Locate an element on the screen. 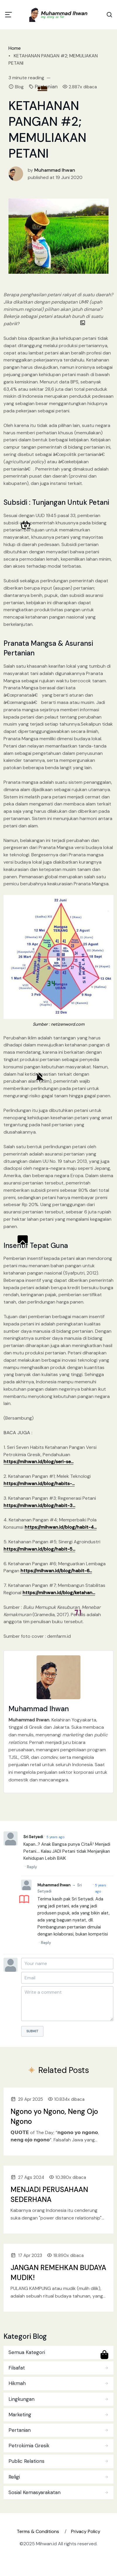 The width and height of the screenshot is (117, 2576). view hotel or accommodation options is located at coordinates (42, 89).